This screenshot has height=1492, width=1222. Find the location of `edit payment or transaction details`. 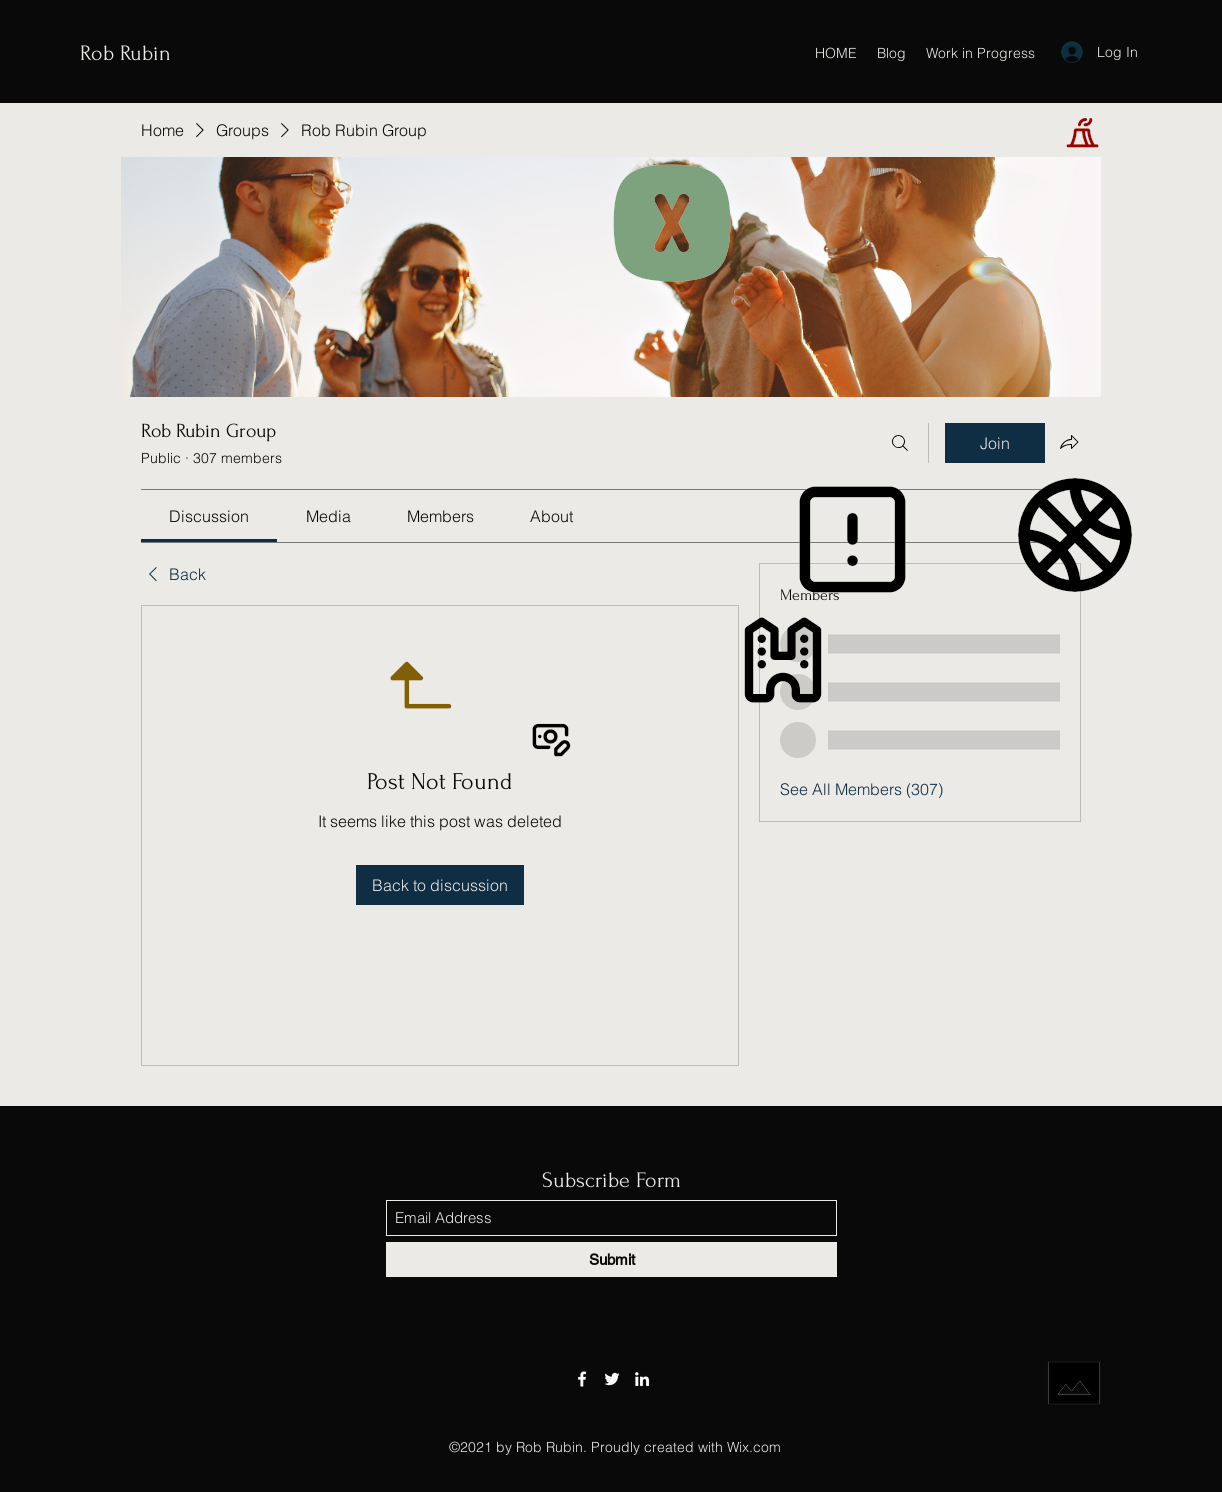

edit payment or transaction details is located at coordinates (550, 736).